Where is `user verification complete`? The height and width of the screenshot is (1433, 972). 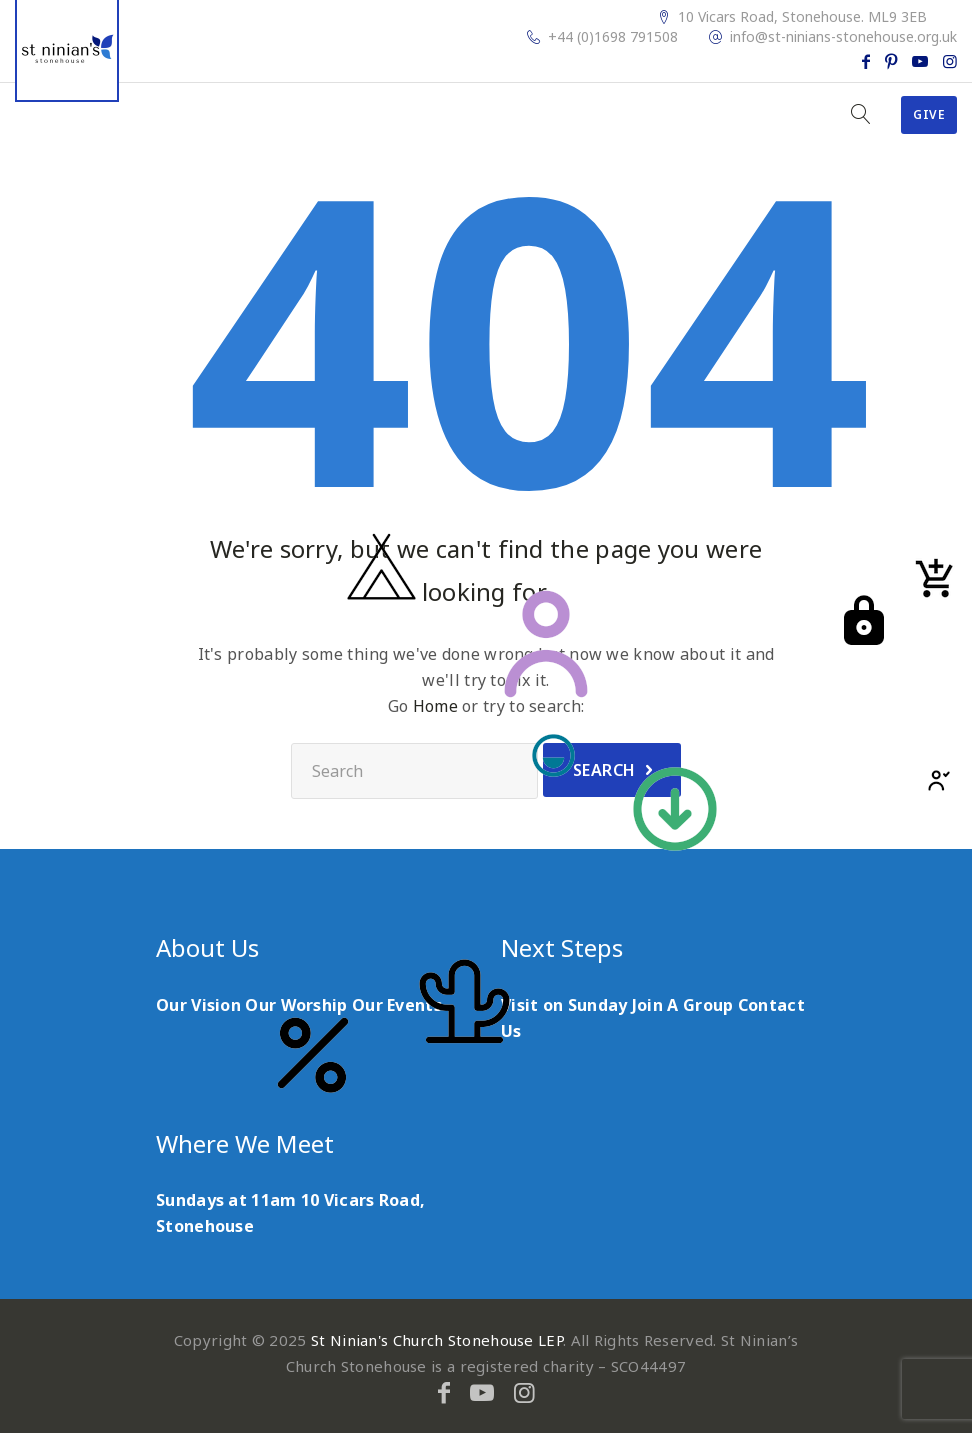 user verification complete is located at coordinates (938, 780).